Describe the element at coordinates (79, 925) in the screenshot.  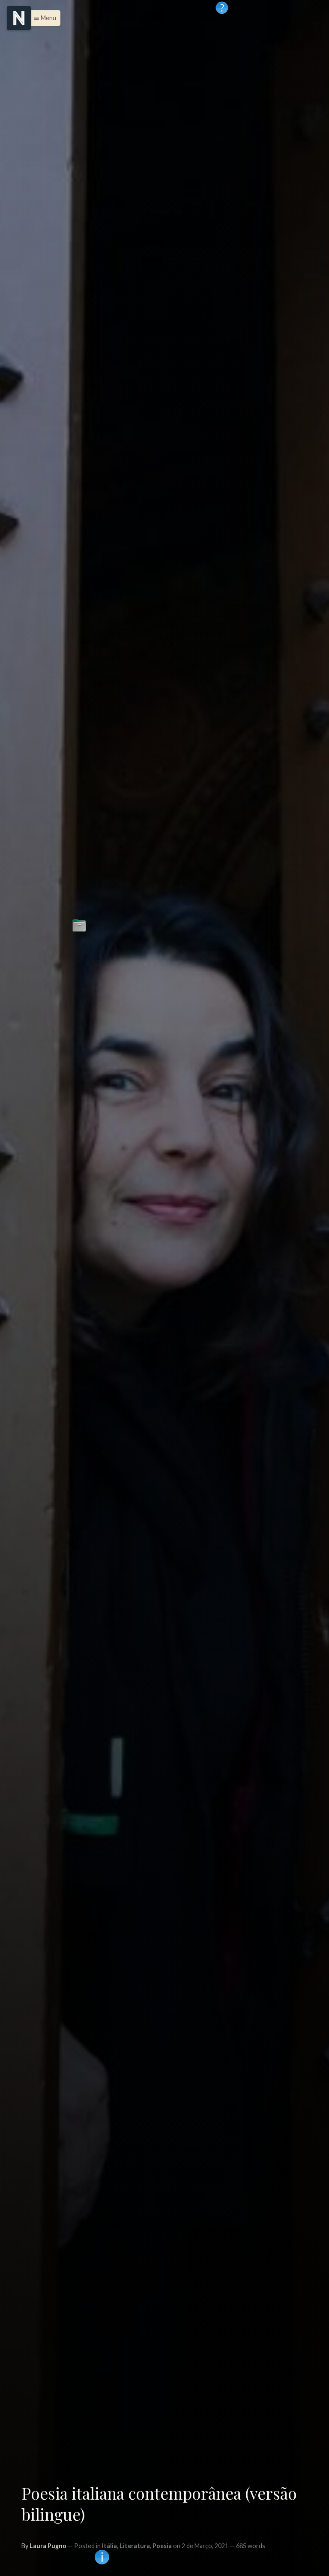
I see `open the file manager` at that location.